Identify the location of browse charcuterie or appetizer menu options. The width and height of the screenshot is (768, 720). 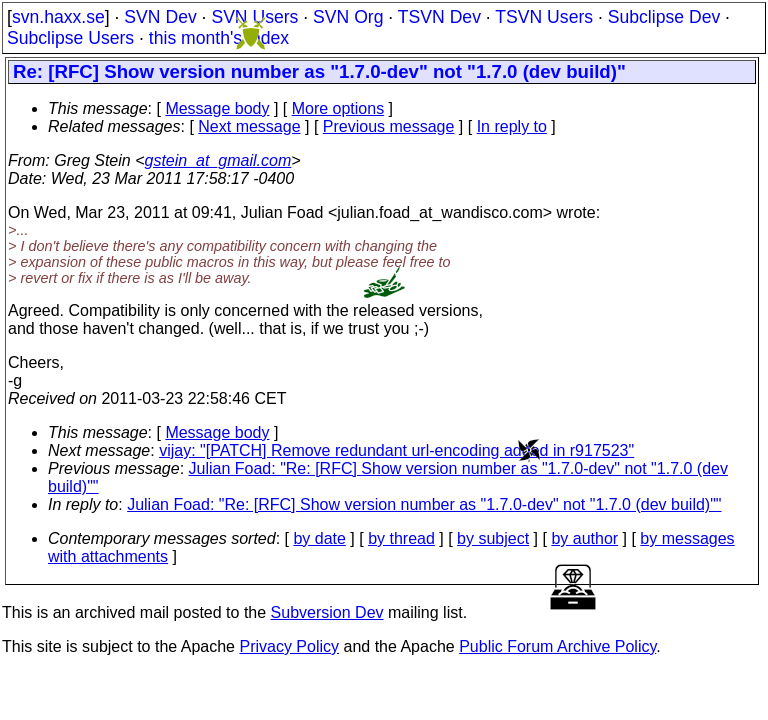
(384, 284).